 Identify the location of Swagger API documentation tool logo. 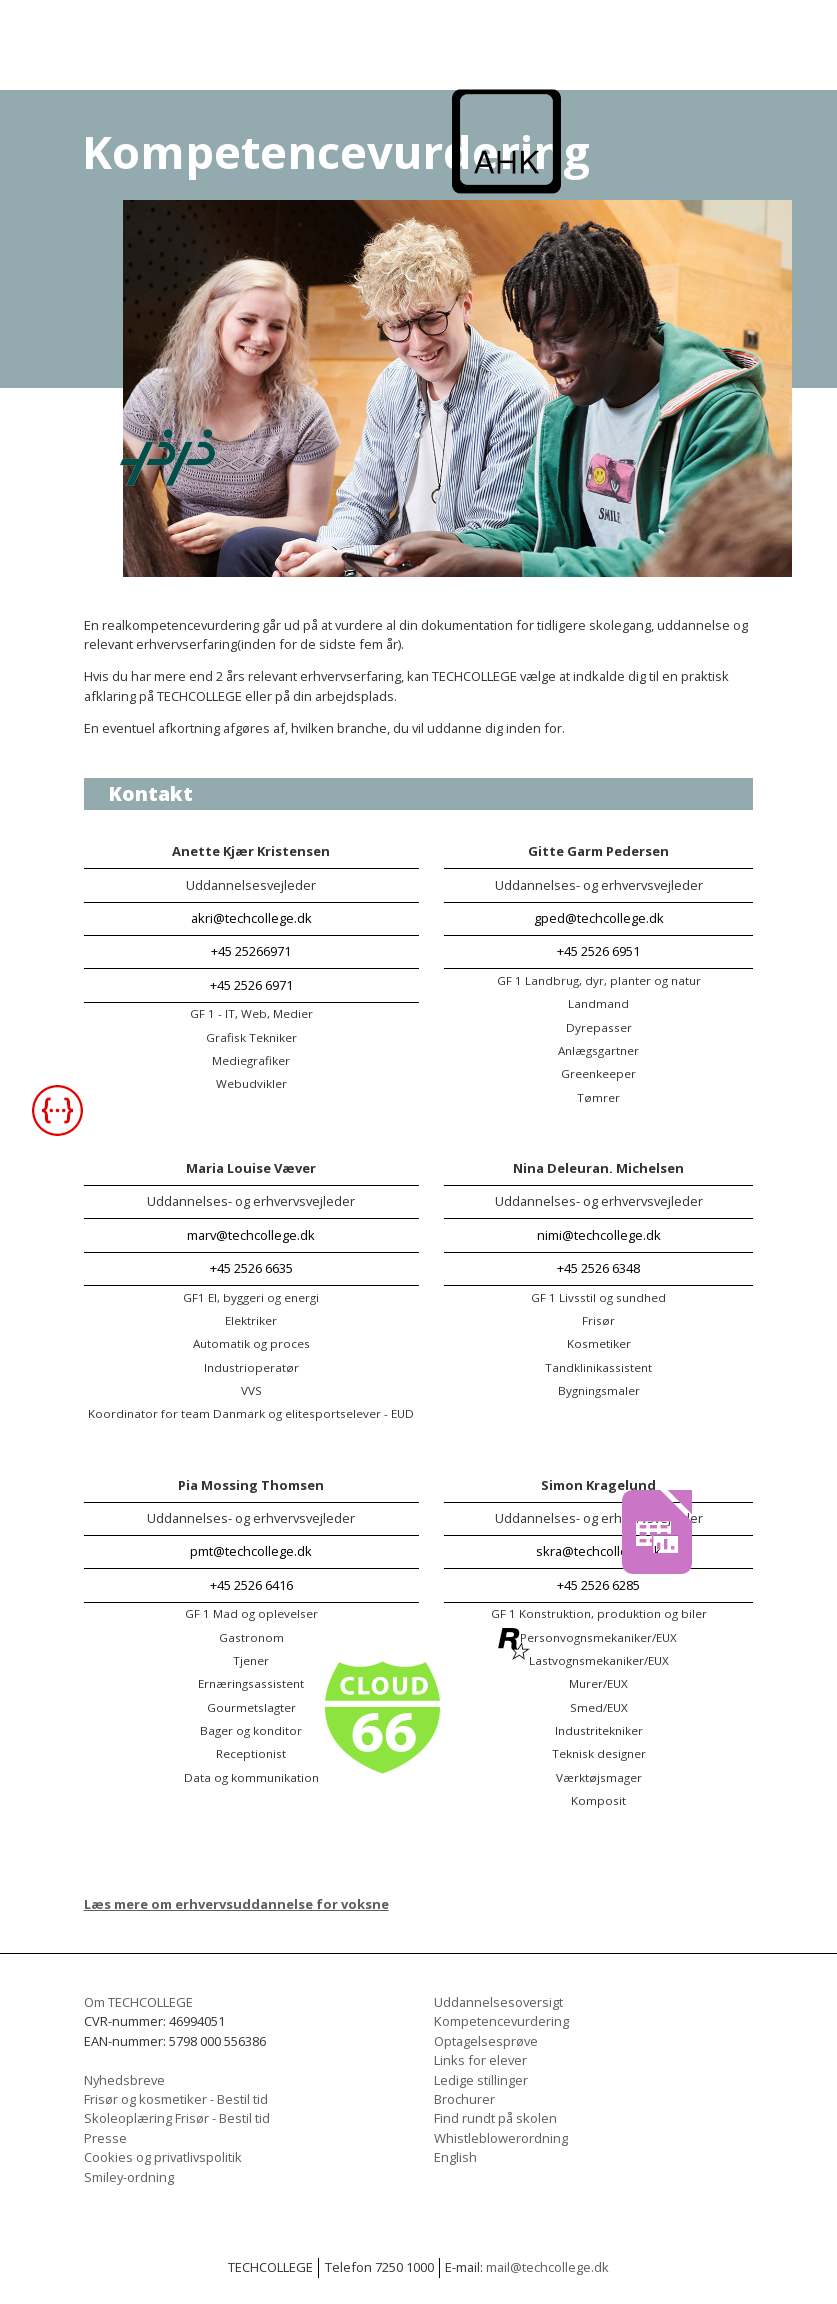
(57, 1110).